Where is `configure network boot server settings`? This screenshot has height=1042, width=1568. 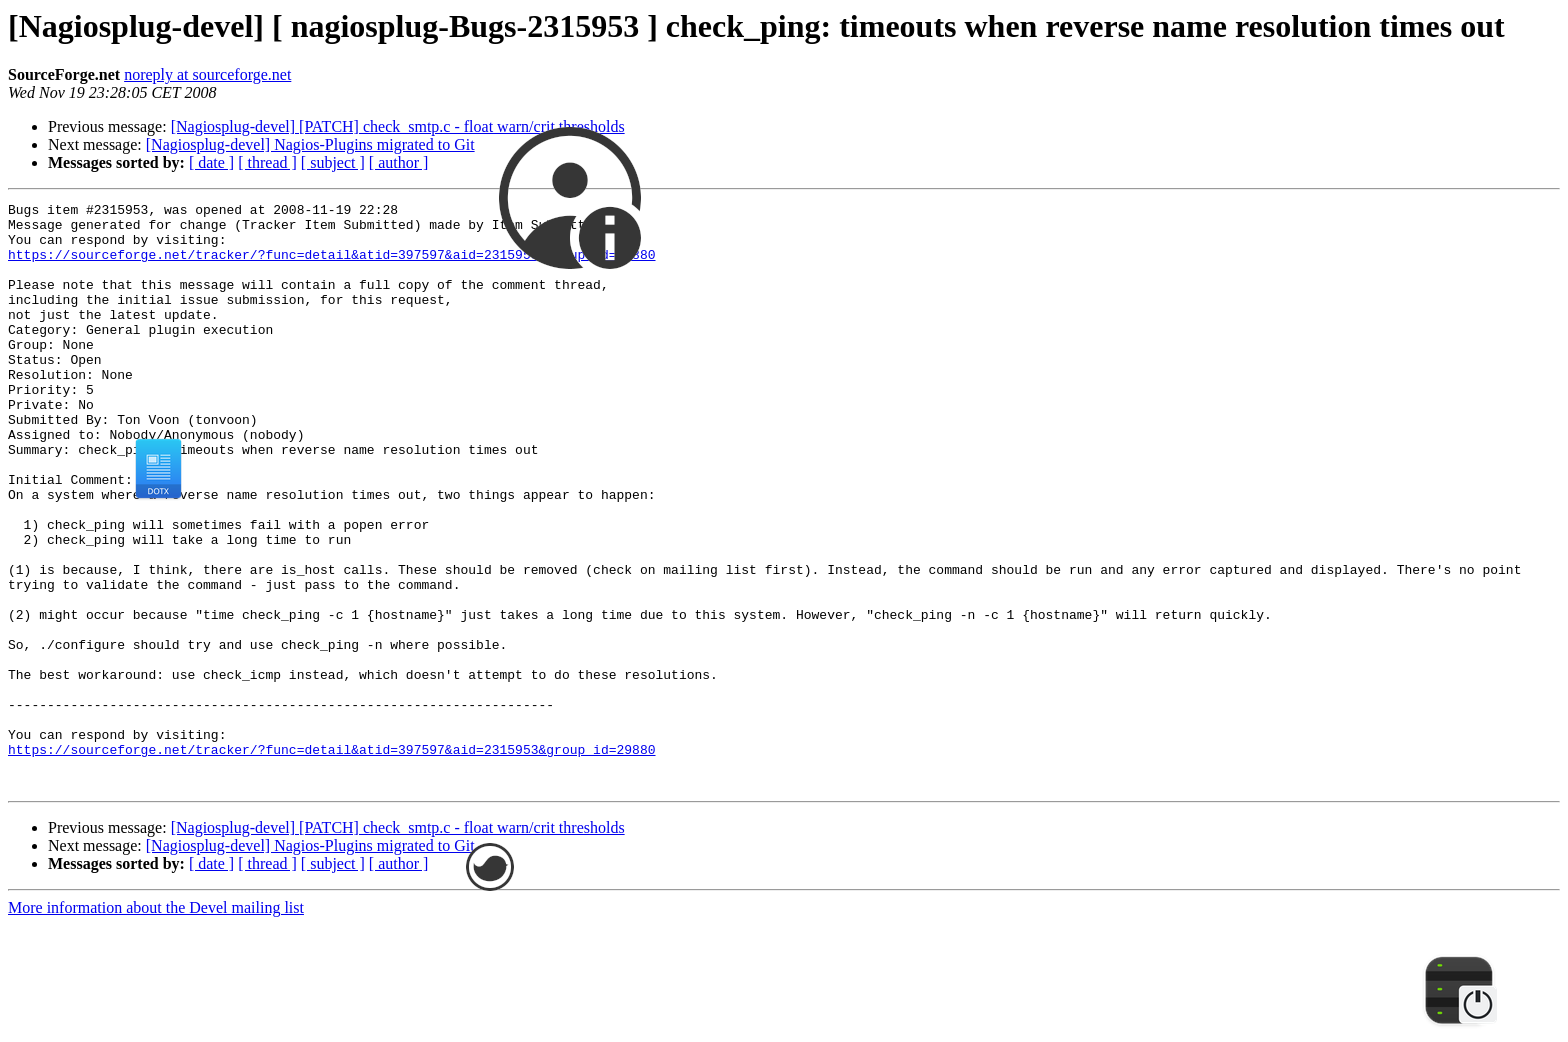 configure network boot server settings is located at coordinates (1459, 991).